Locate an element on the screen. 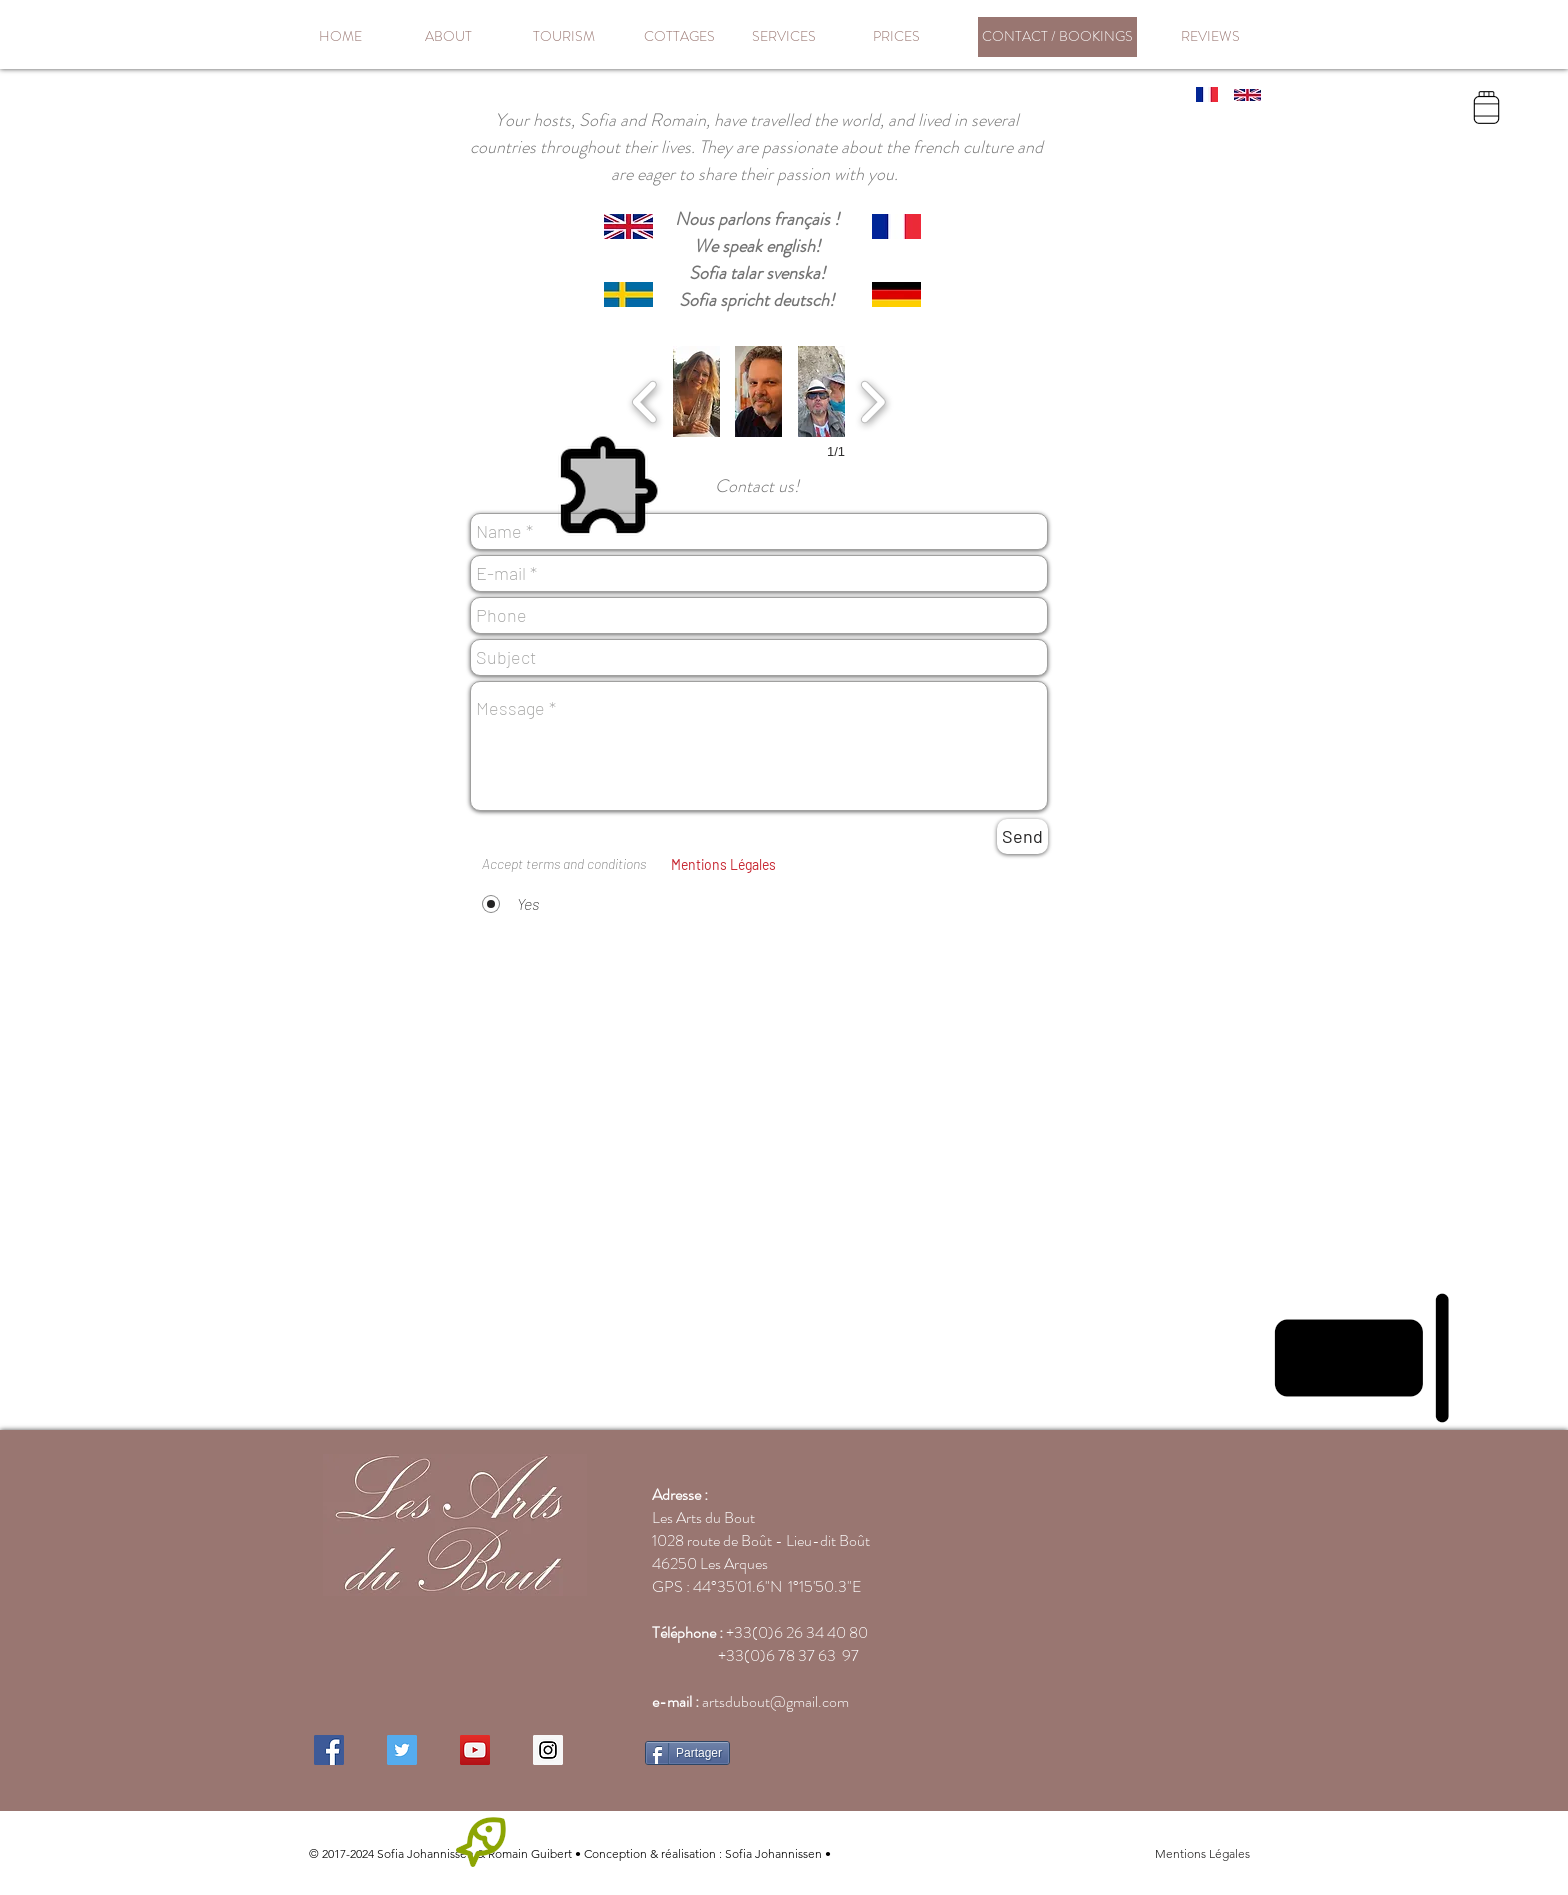  align content to the right is located at coordinates (1365, 1358).